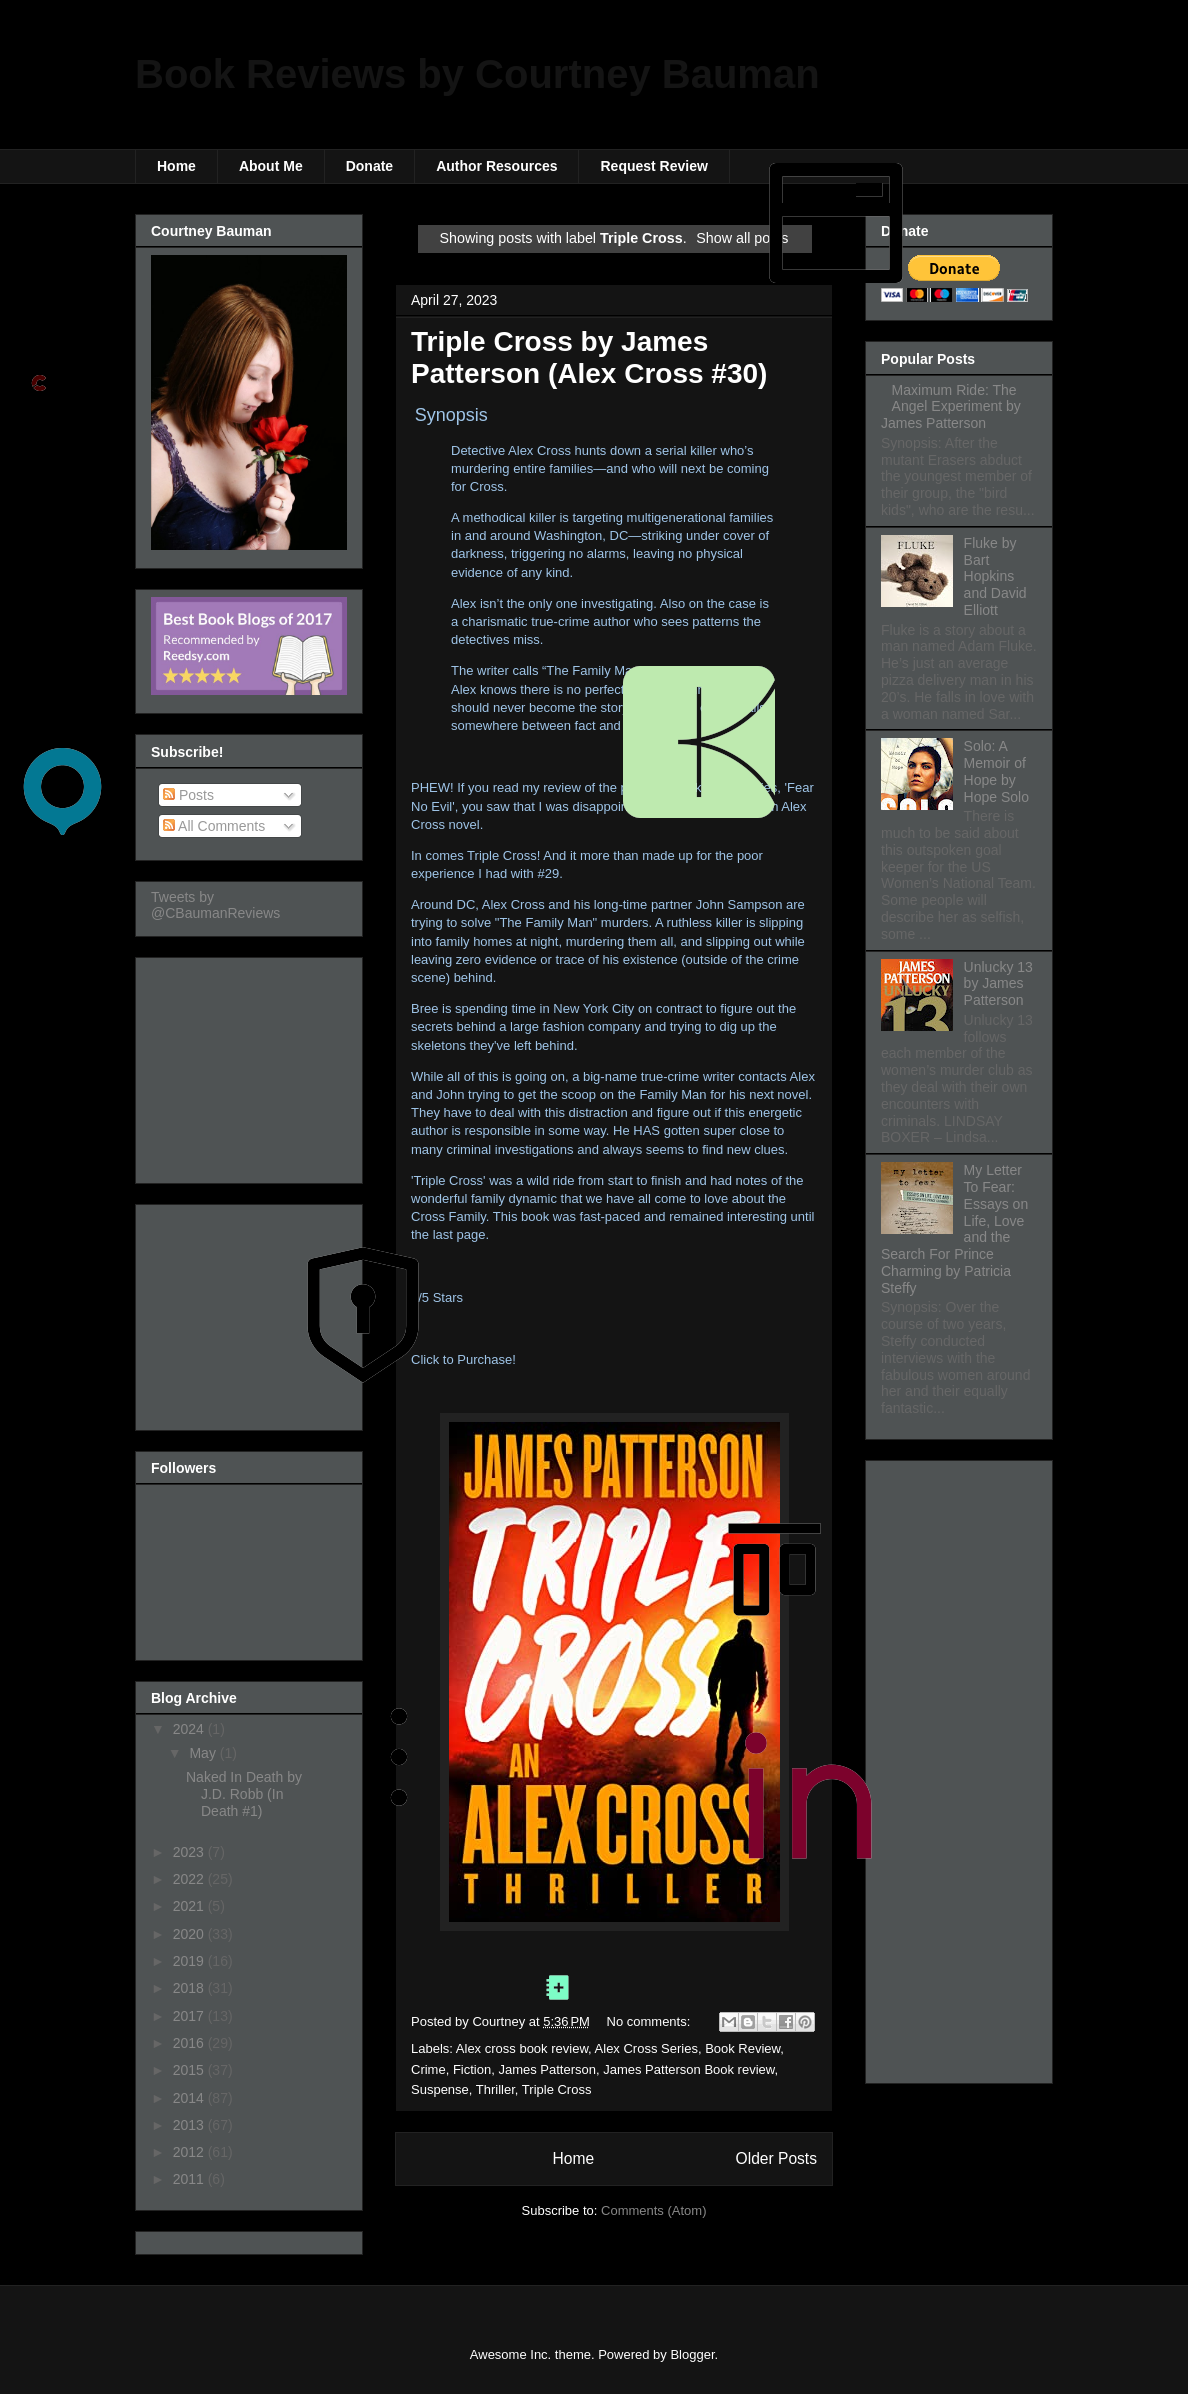  What do you see at coordinates (62, 791) in the screenshot?
I see `open OsmAnd navigation app` at bounding box center [62, 791].